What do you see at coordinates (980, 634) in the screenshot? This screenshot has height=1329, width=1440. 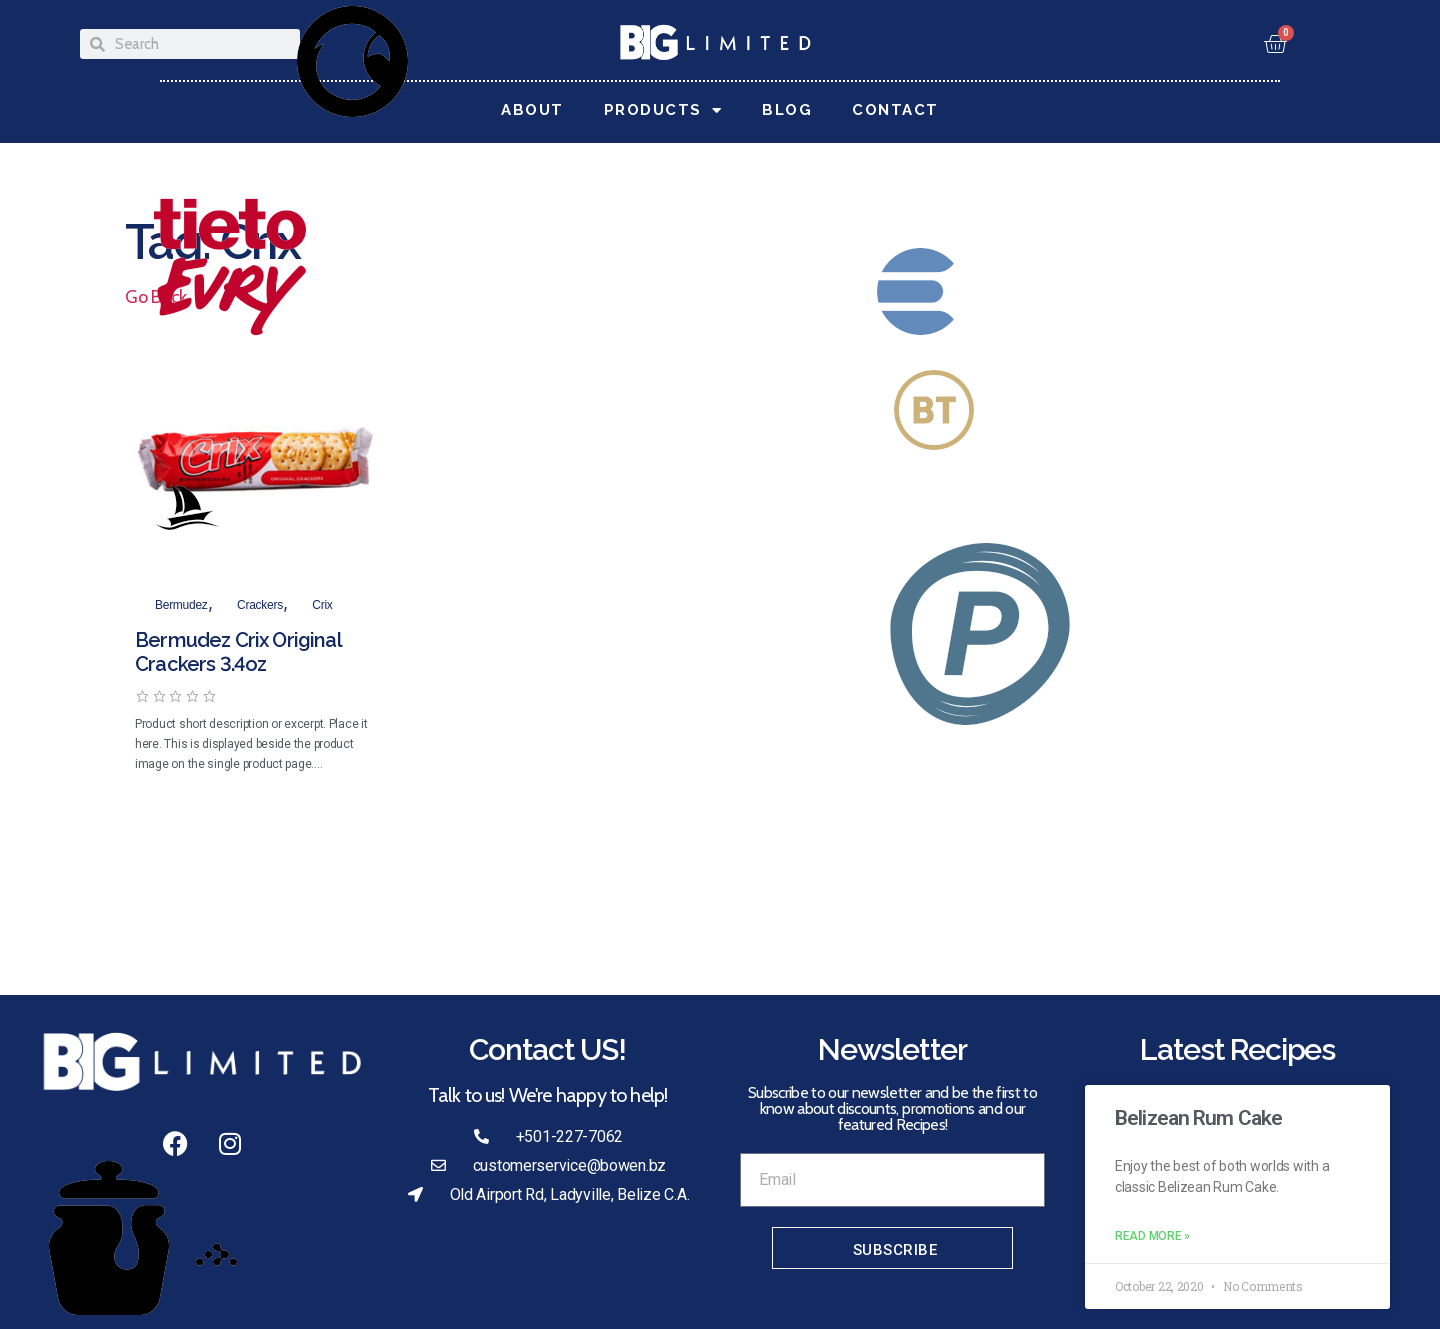 I see `open Paperspace cloud computing platform` at bounding box center [980, 634].